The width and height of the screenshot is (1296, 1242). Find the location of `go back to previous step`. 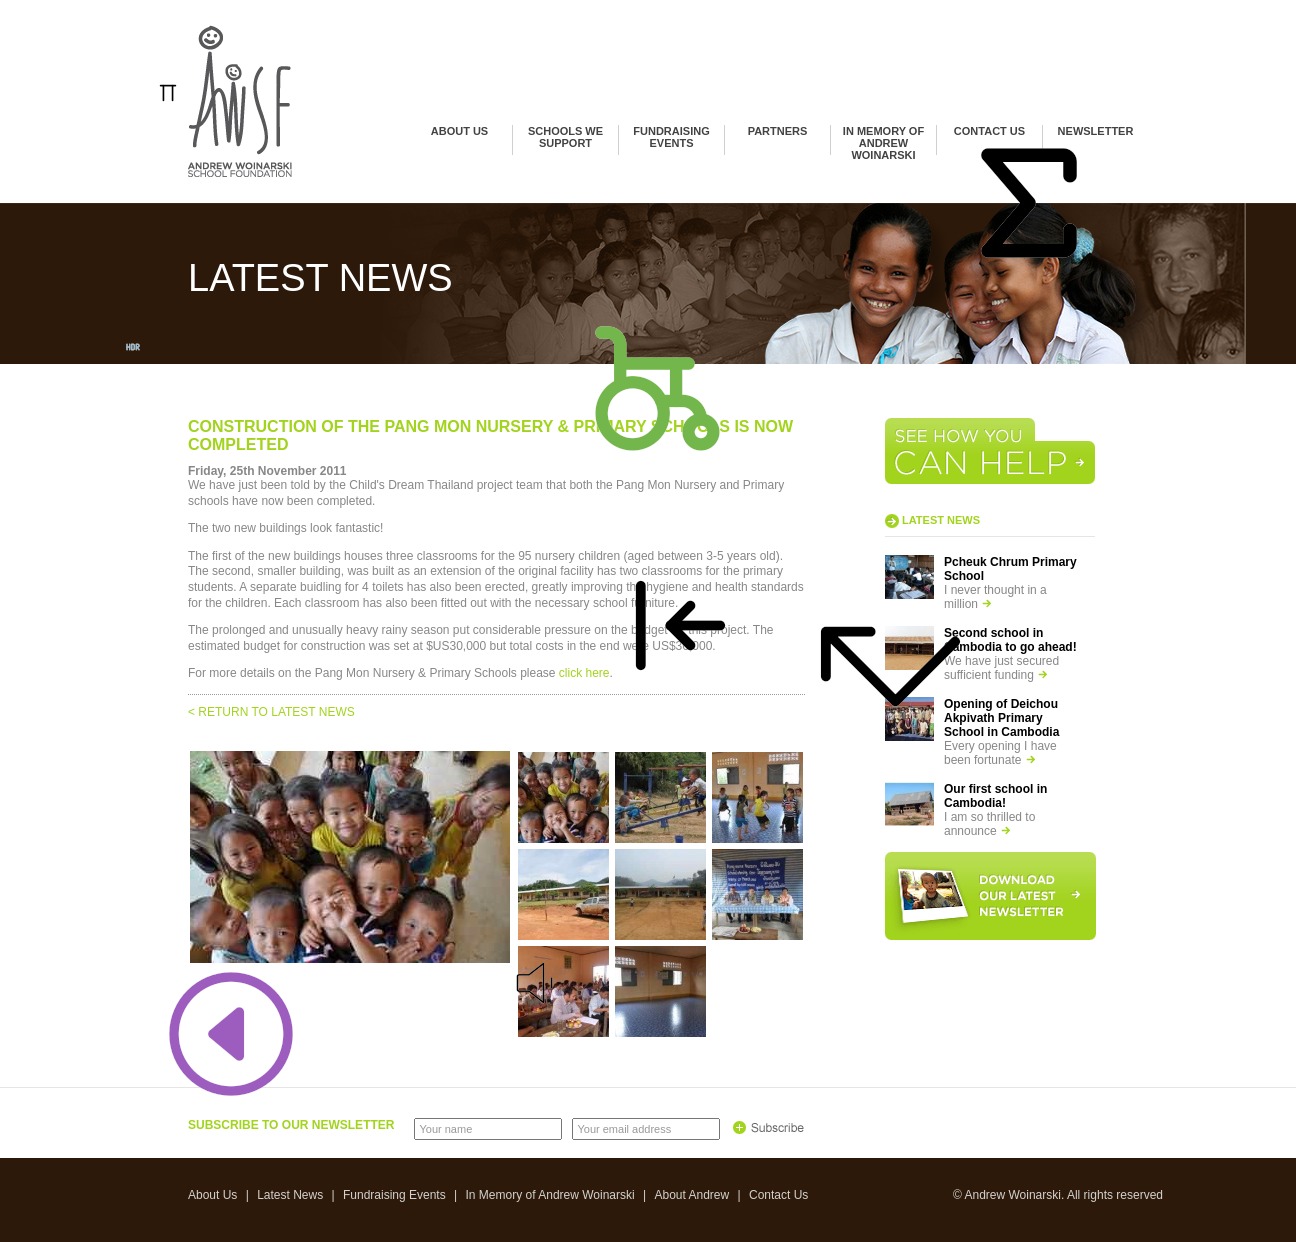

go back to previous step is located at coordinates (890, 661).